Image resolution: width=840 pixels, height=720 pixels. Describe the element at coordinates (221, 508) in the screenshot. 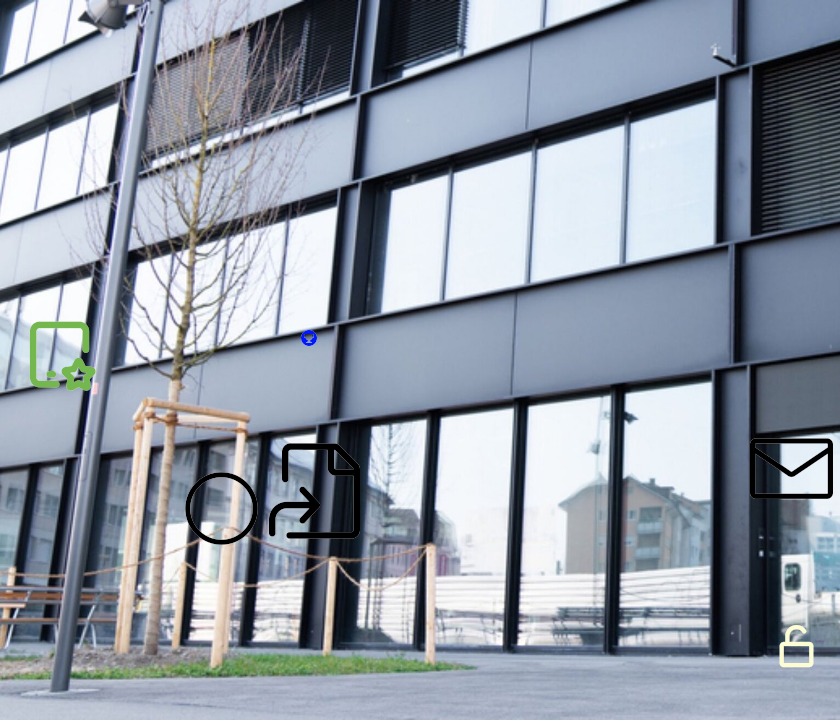

I see `unselected radio button or checkbox option` at that location.